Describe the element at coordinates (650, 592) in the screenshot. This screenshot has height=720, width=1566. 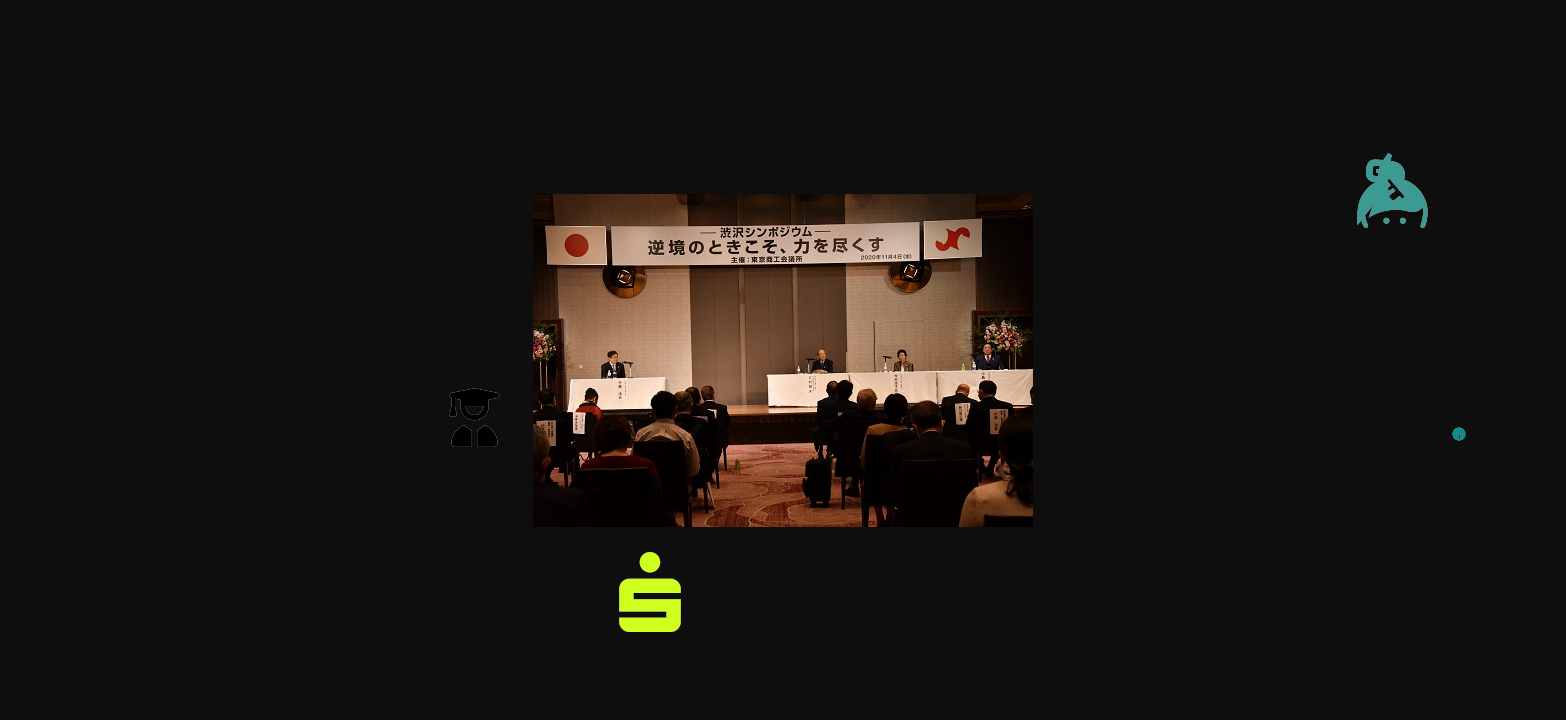
I see `open the Sparkasse banking app` at that location.